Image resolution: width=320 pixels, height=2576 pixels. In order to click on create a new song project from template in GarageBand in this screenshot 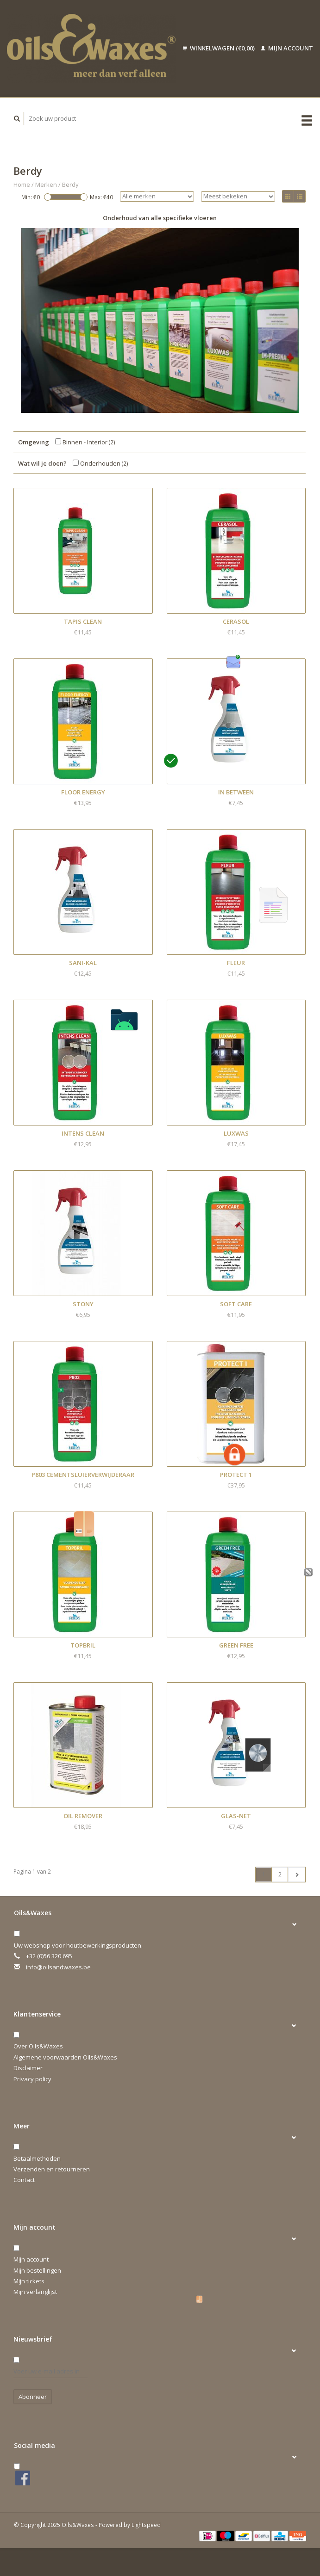, I will do `click(258, 1756)`.